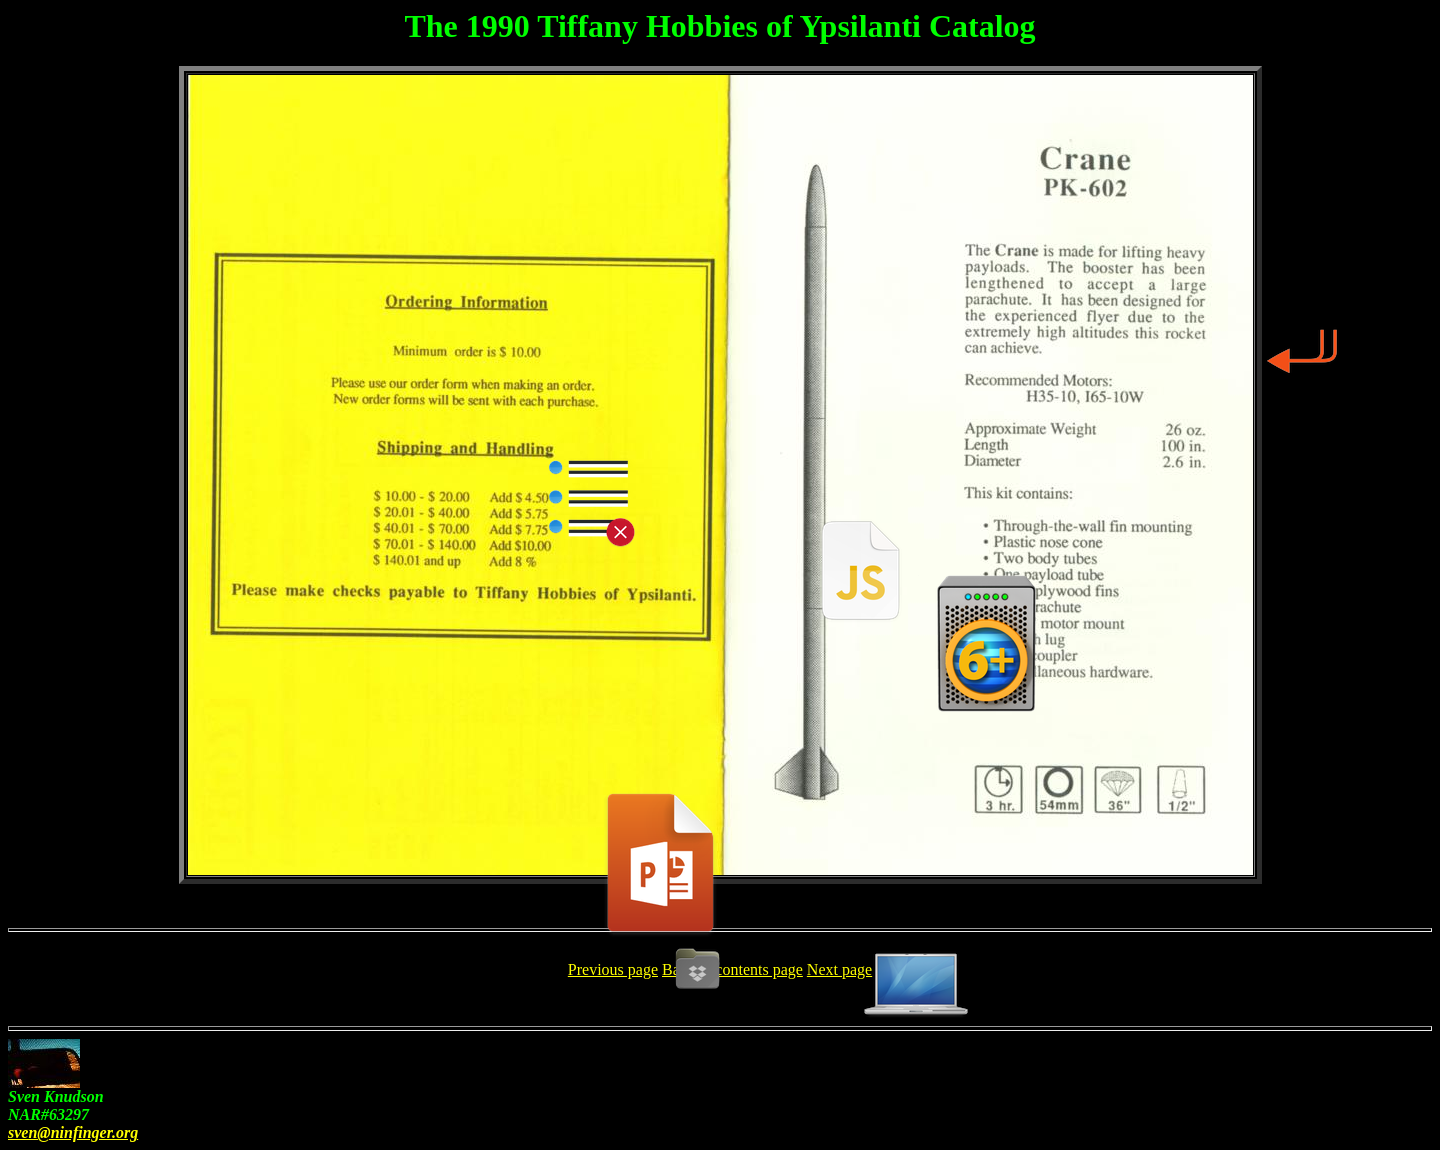 This screenshot has width=1440, height=1150. I want to click on open dropbox folder, so click(697, 968).